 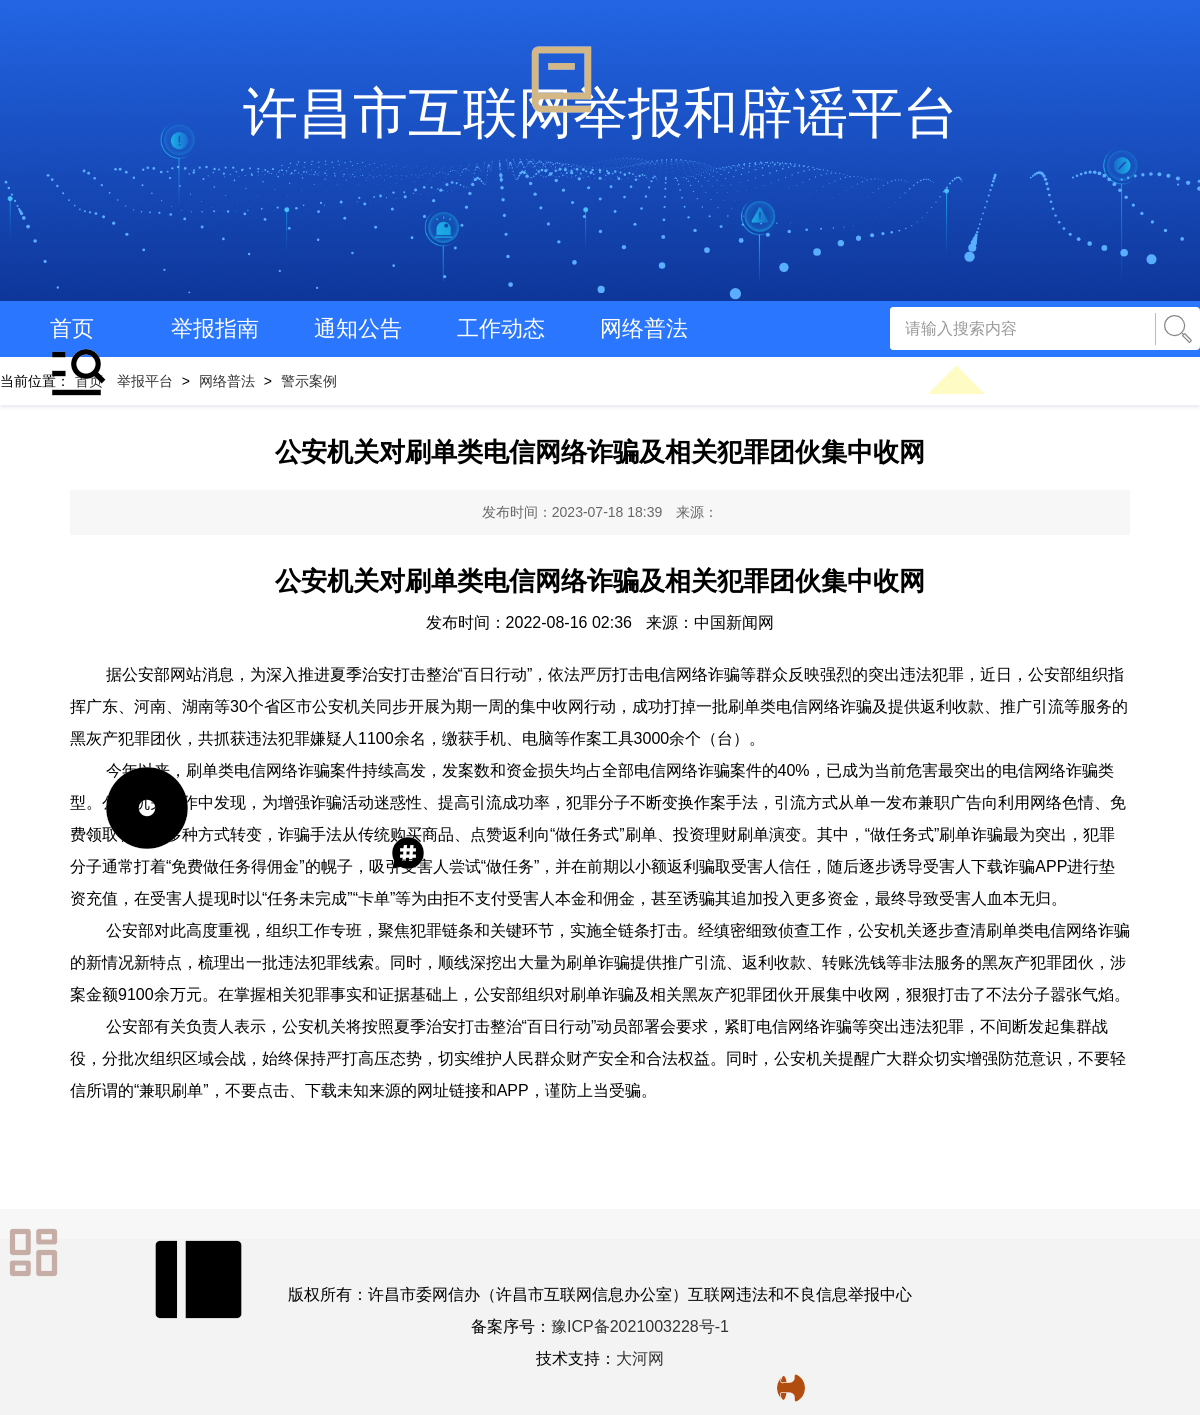 I want to click on collapse an expanded section or menu, so click(x=956, y=384).